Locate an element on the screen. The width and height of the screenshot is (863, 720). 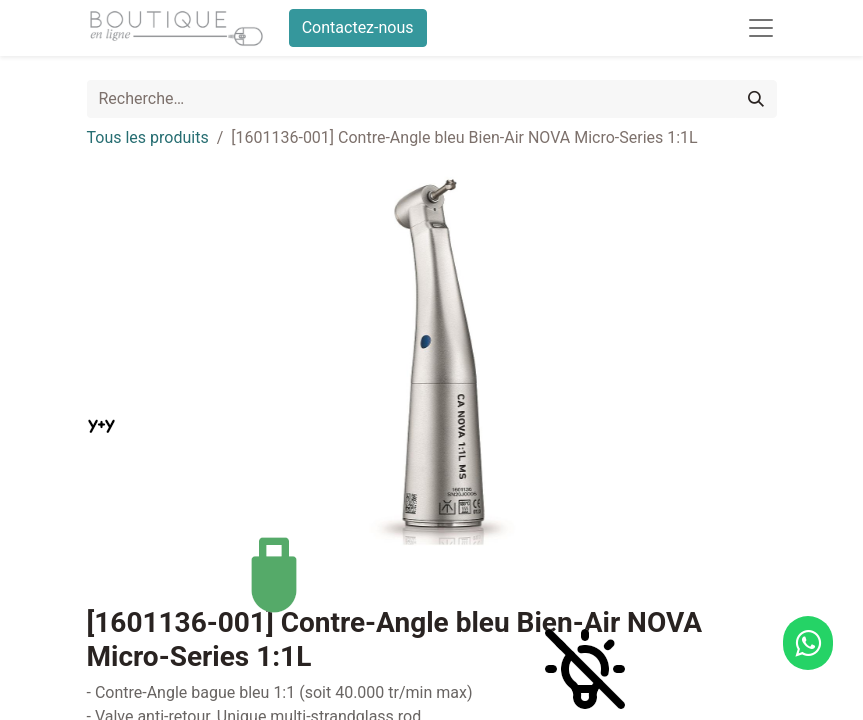
mathematical expression or formula input is located at coordinates (101, 424).